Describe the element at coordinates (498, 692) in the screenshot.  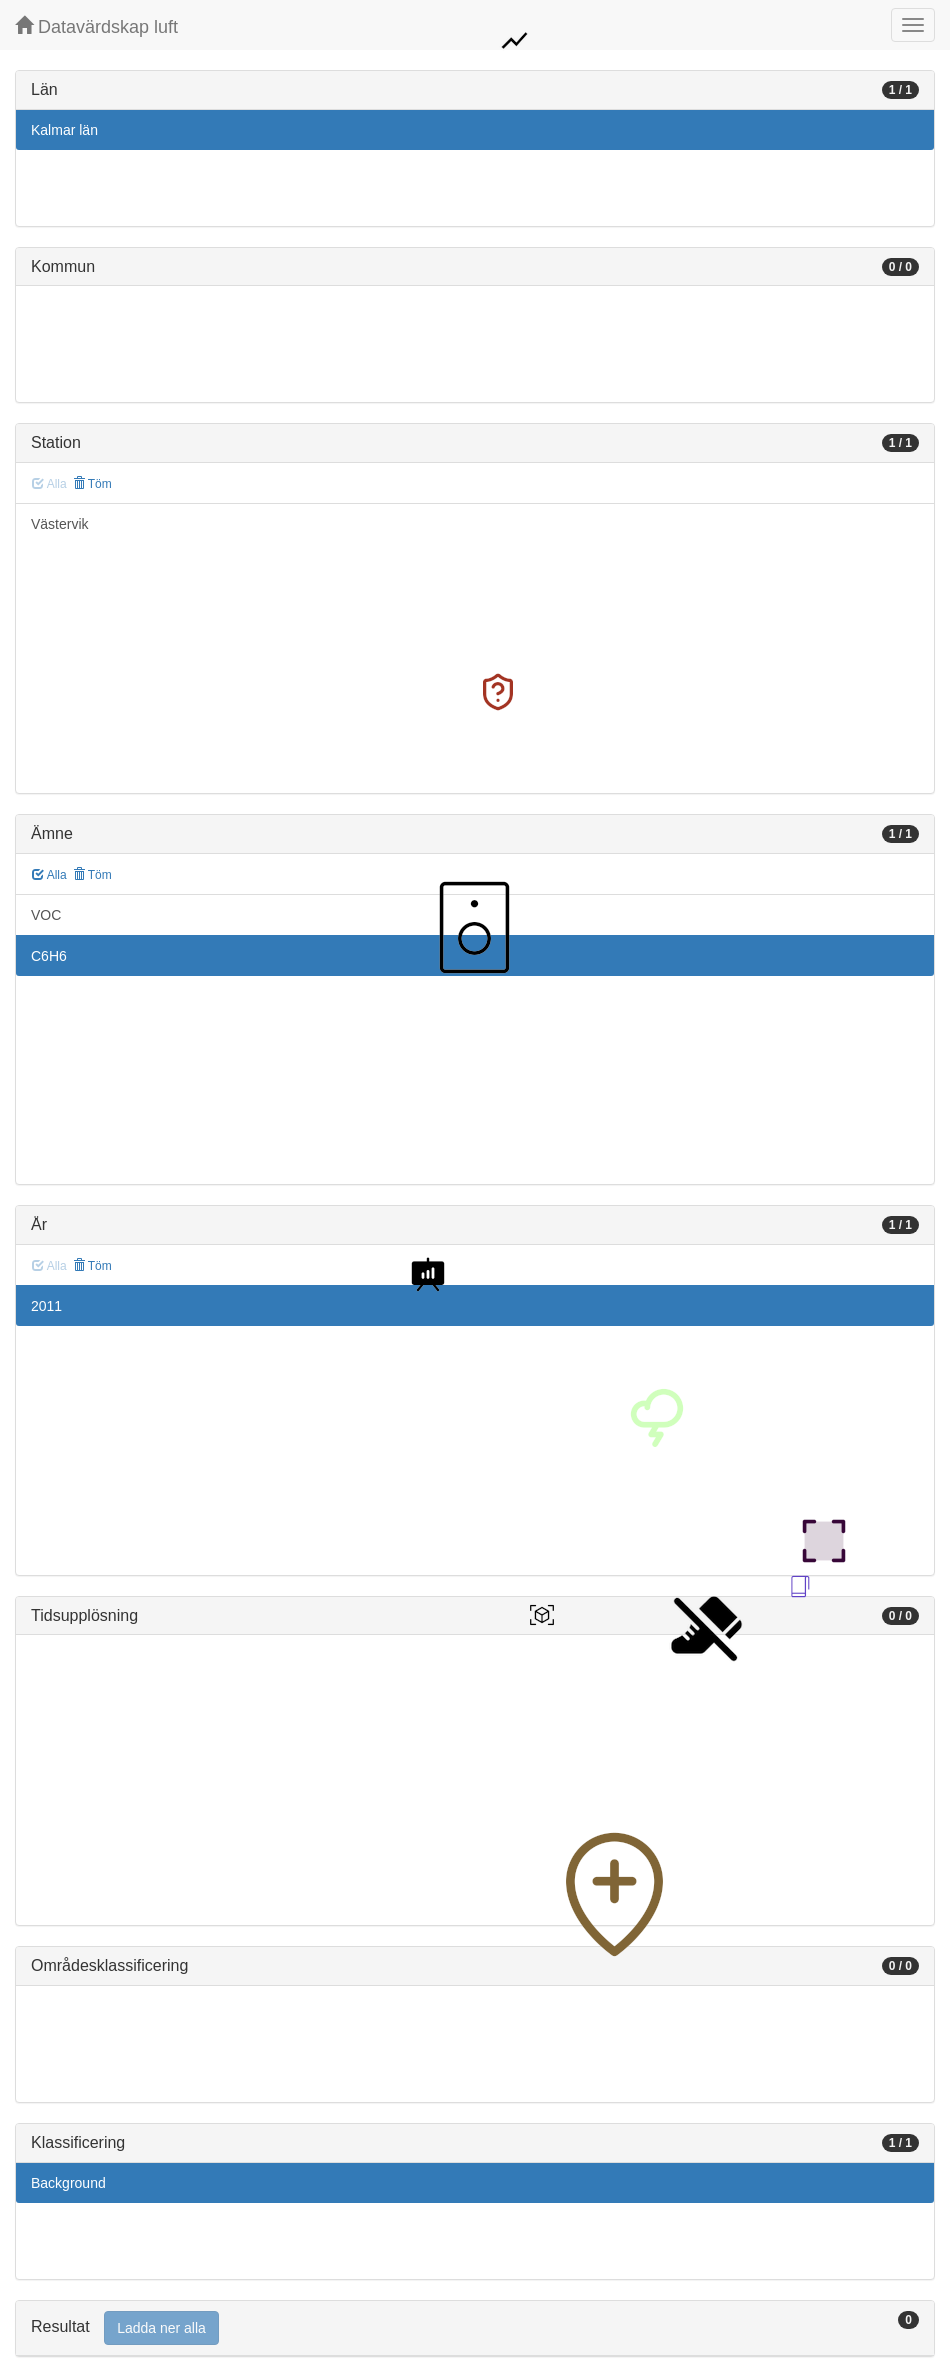
I see `access security help or FAQ` at that location.